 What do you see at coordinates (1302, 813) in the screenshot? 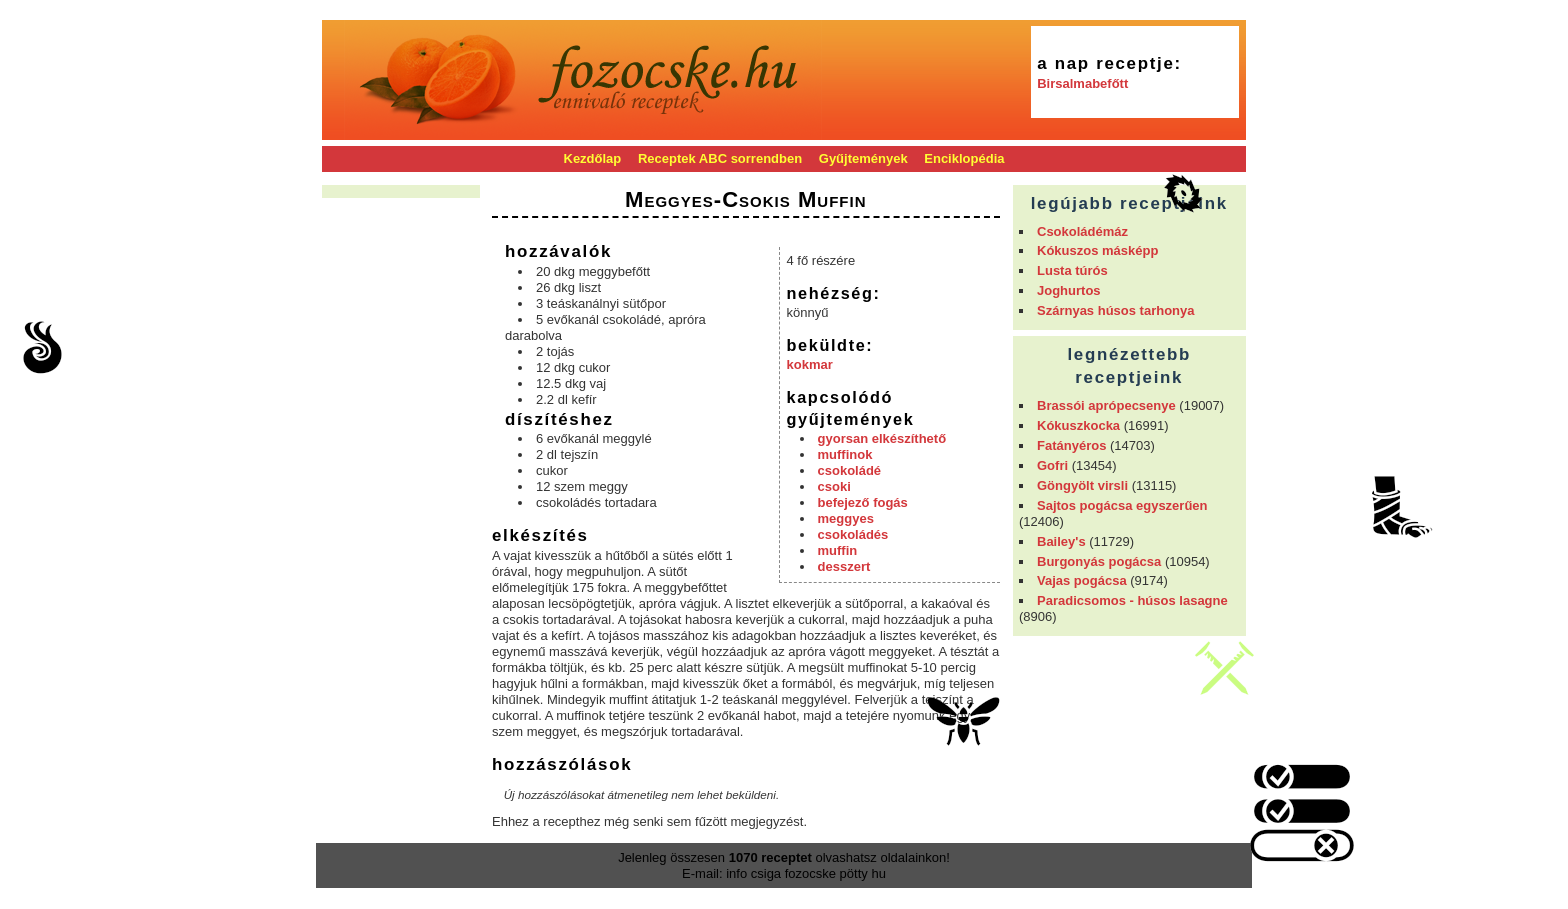
I see `adjust settings with multiple toggle switches` at bounding box center [1302, 813].